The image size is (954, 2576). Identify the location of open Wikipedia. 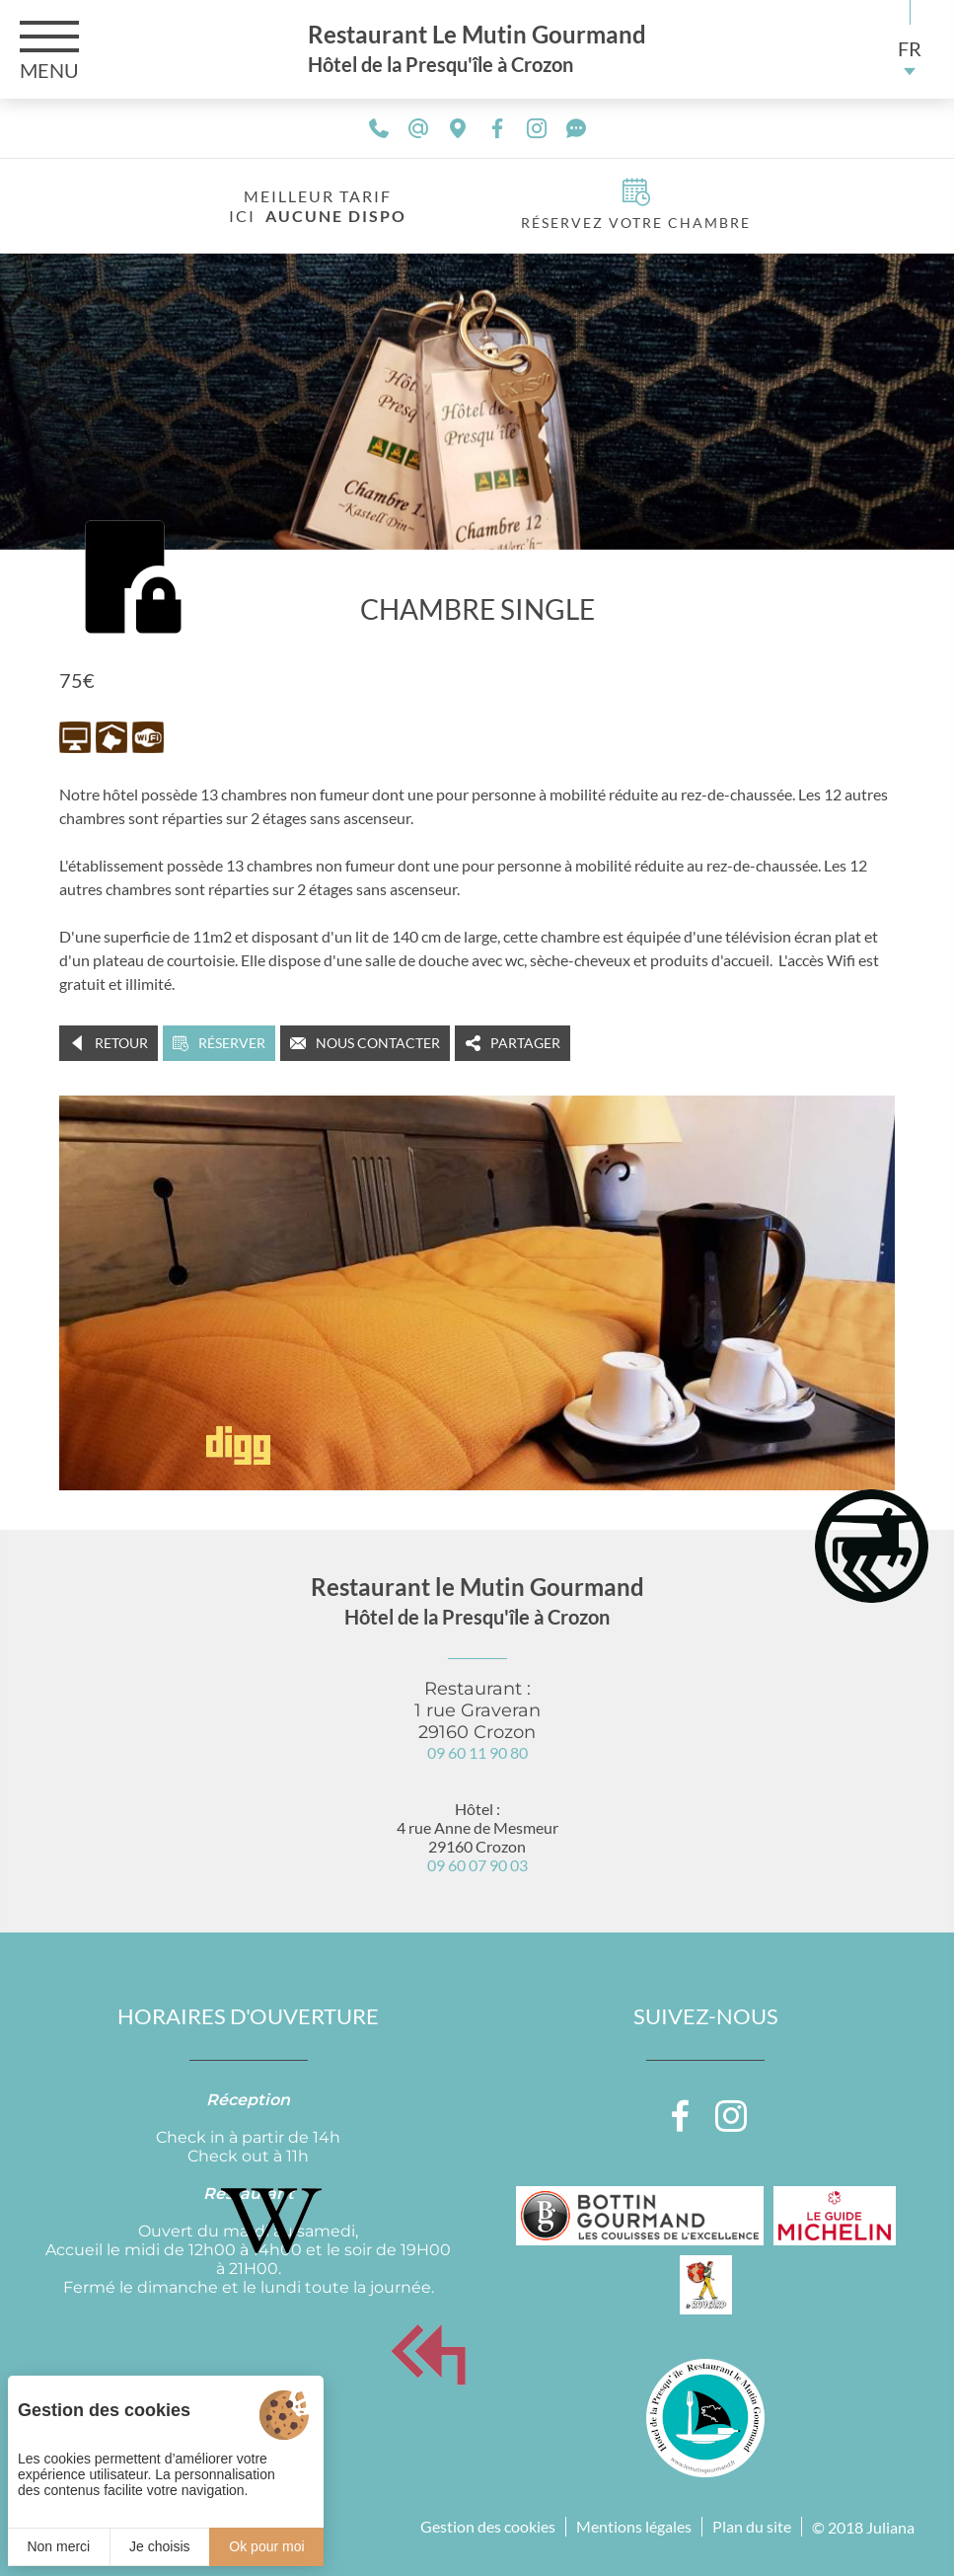
(271, 2221).